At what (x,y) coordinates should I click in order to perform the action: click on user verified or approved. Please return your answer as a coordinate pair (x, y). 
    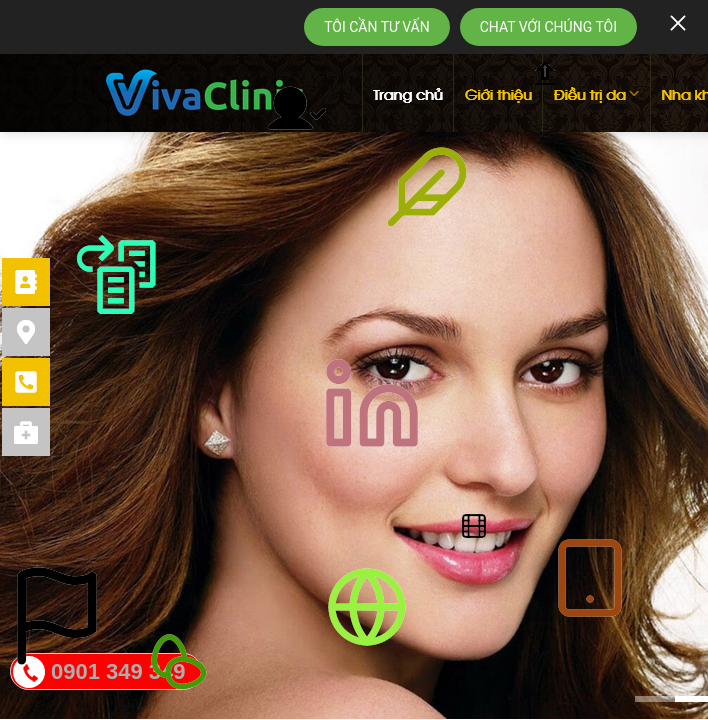
    Looking at the image, I should click on (295, 110).